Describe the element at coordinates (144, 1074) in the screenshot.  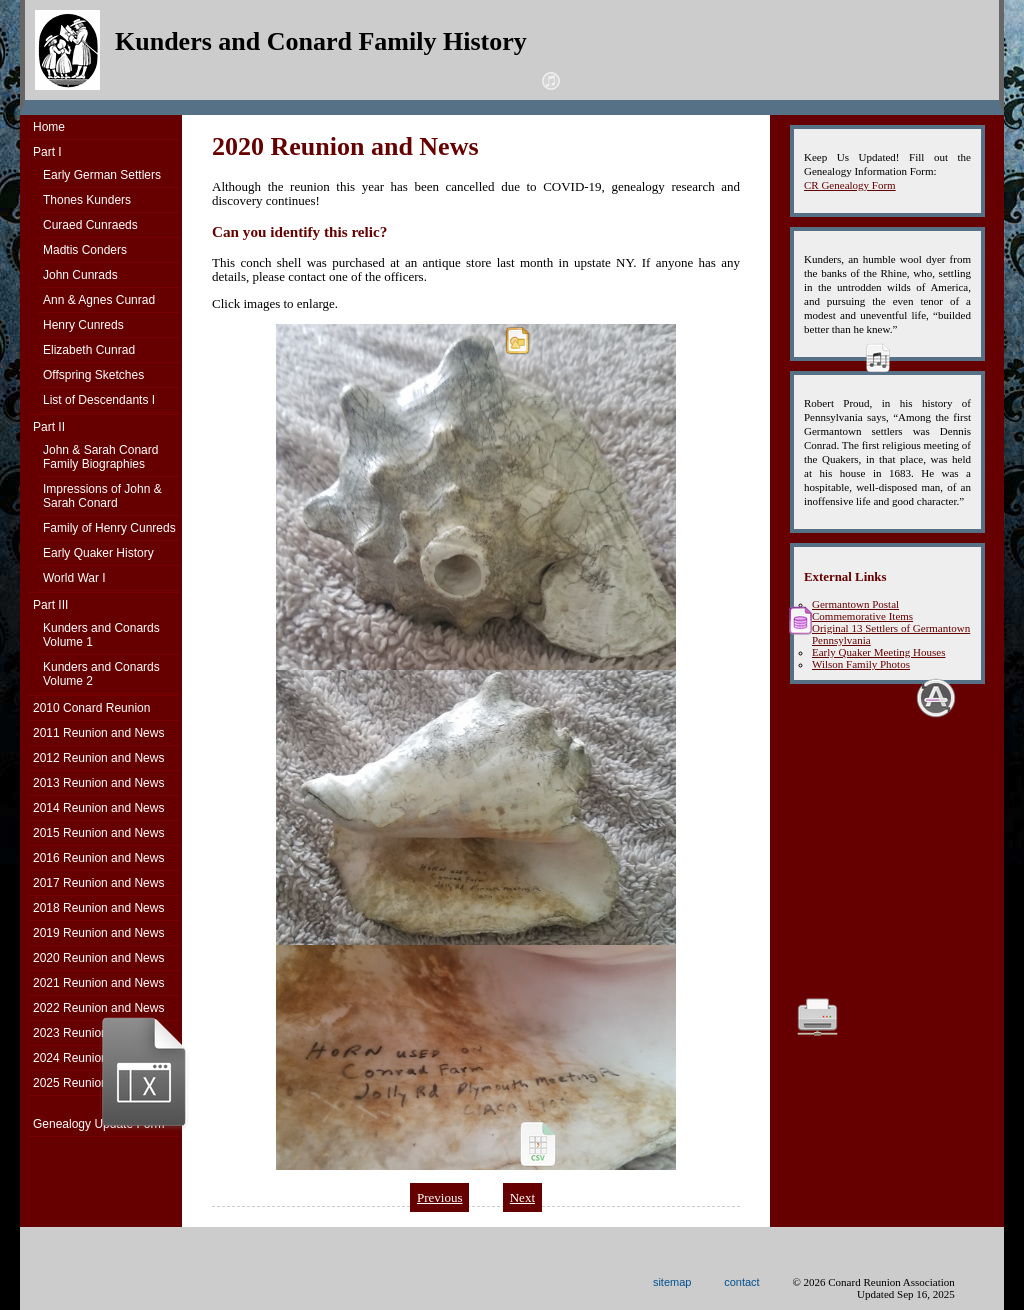
I see `a macbinary file type indicator` at that location.